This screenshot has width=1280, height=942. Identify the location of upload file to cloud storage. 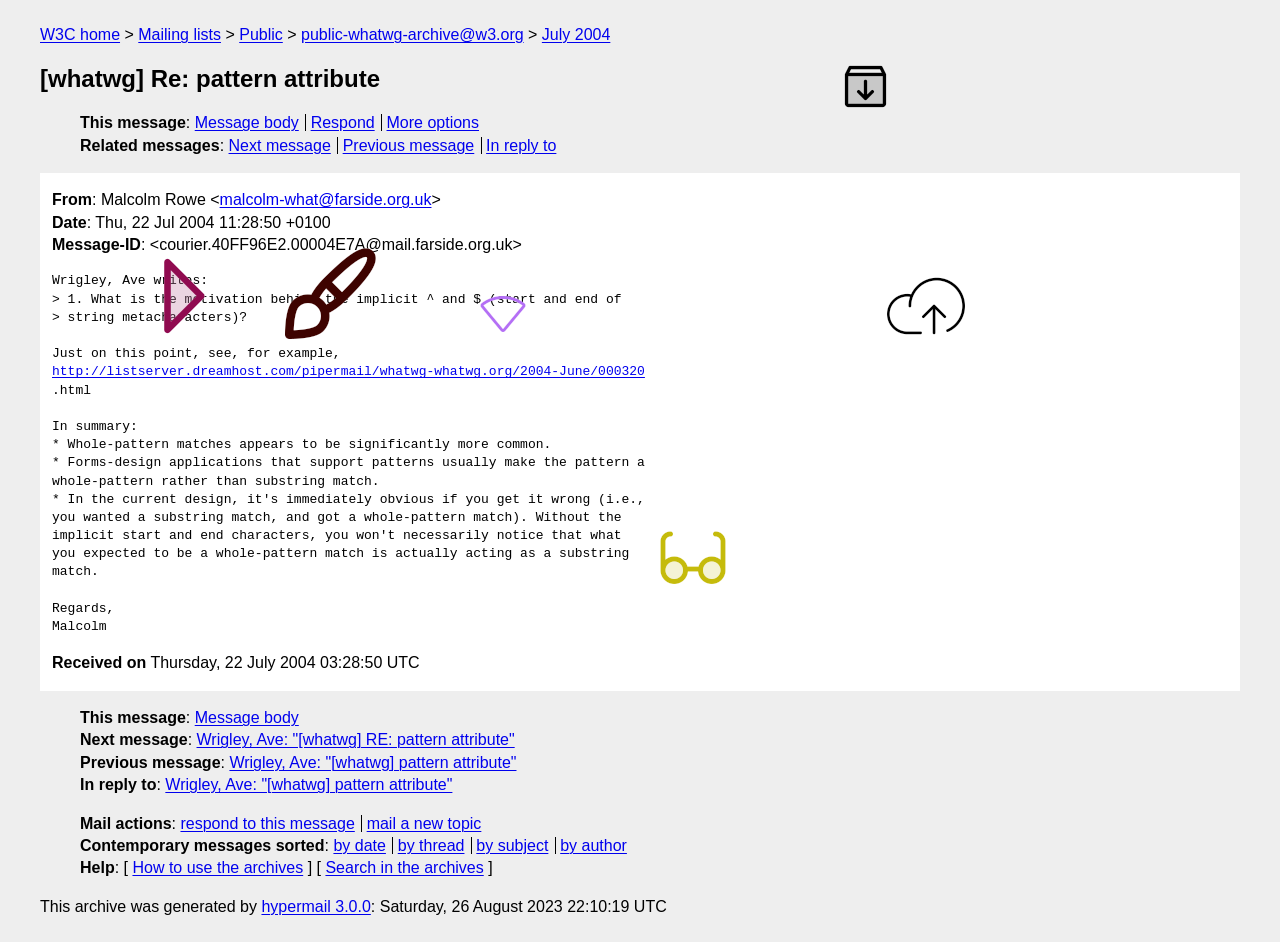
(926, 306).